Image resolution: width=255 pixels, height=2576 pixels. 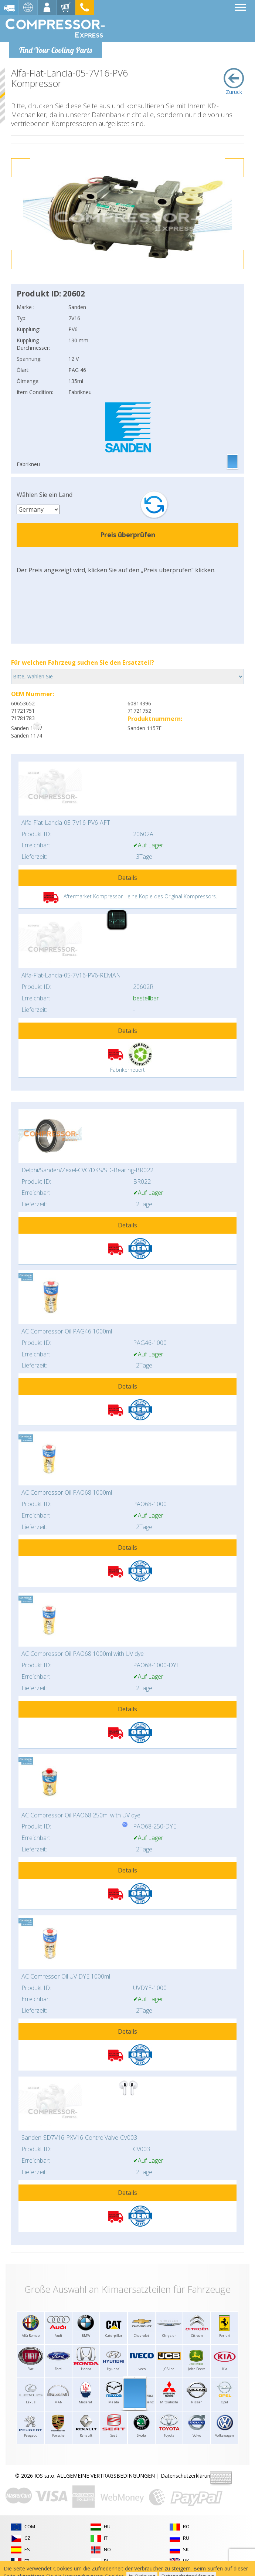 What do you see at coordinates (232, 461) in the screenshot?
I see `manage connected iPad device` at bounding box center [232, 461].